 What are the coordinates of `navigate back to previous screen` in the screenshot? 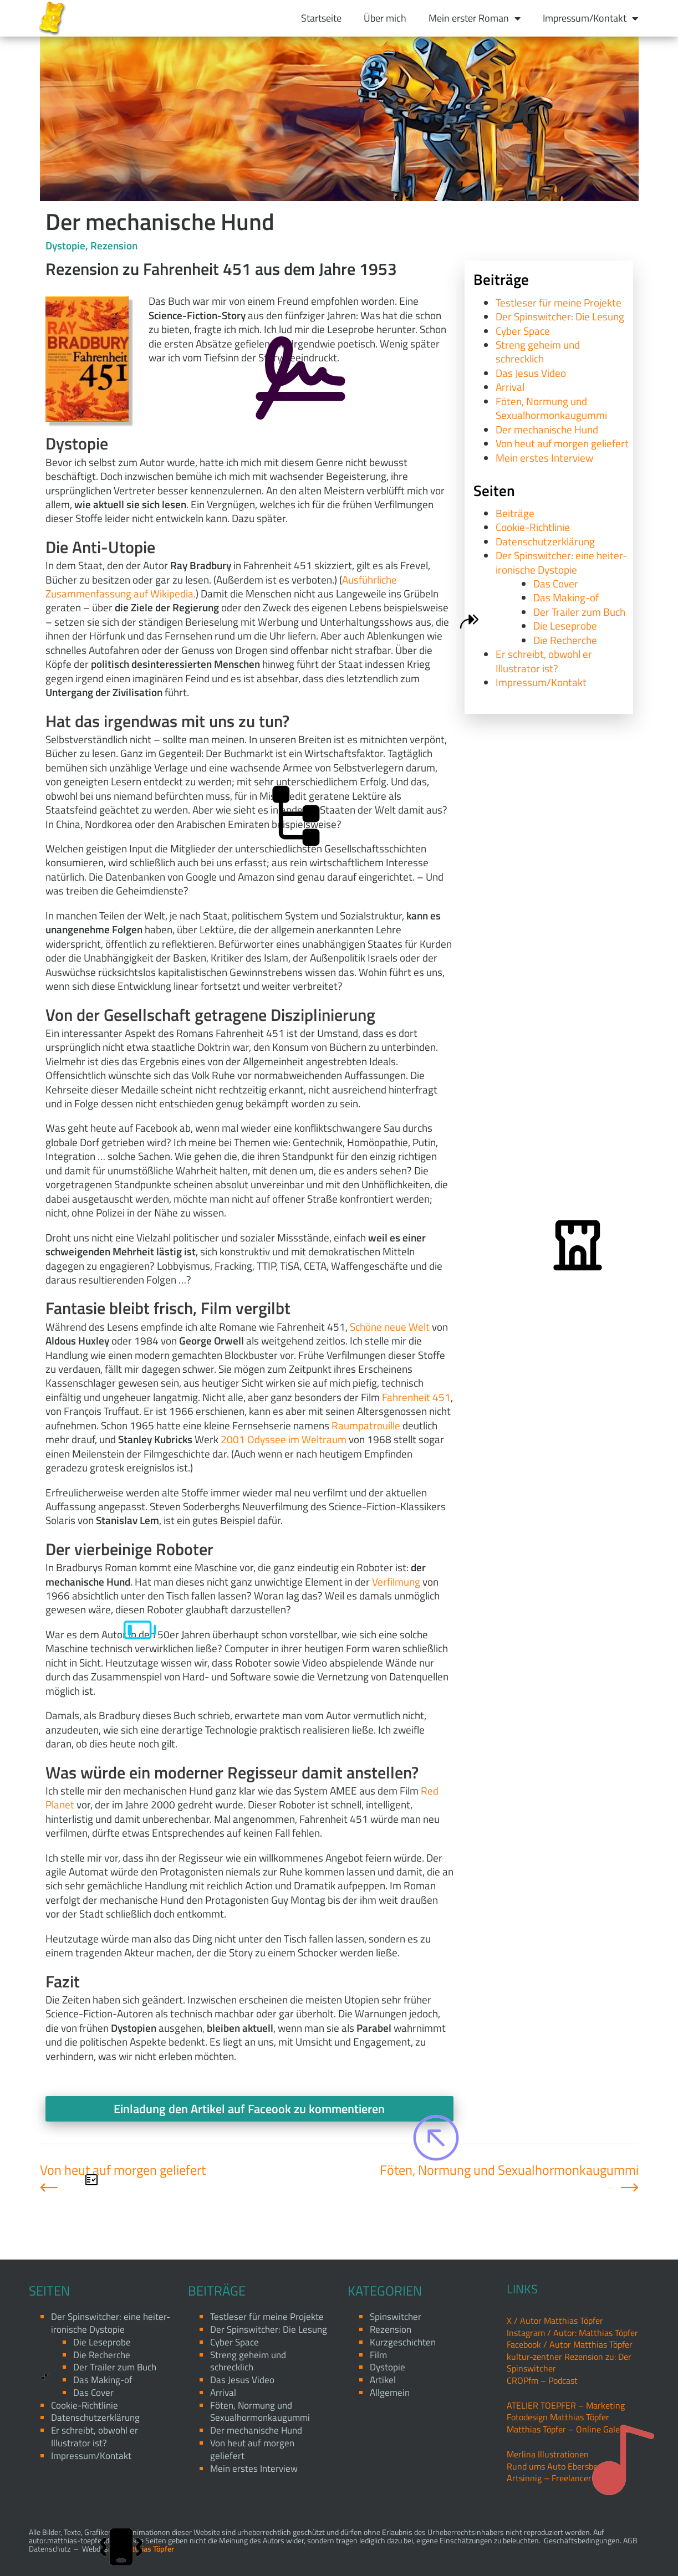 It's located at (436, 2138).